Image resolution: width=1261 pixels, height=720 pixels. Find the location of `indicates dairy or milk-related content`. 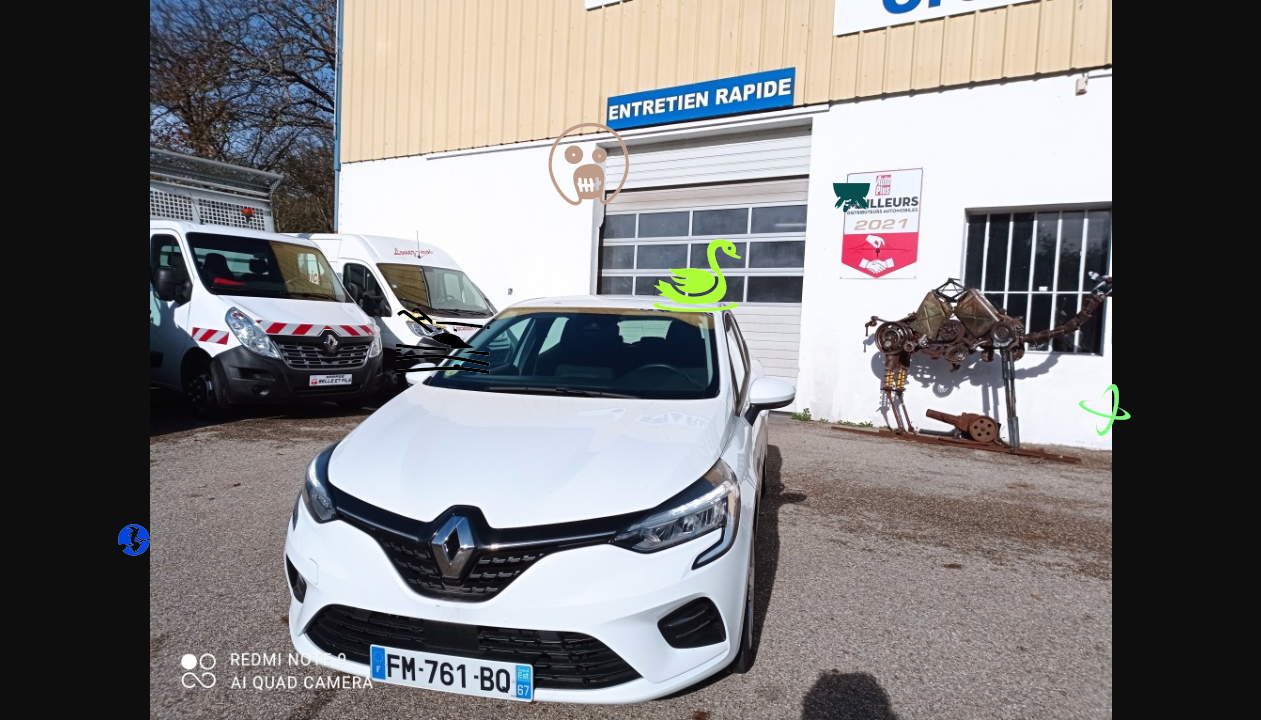

indicates dairy or milk-related content is located at coordinates (851, 201).